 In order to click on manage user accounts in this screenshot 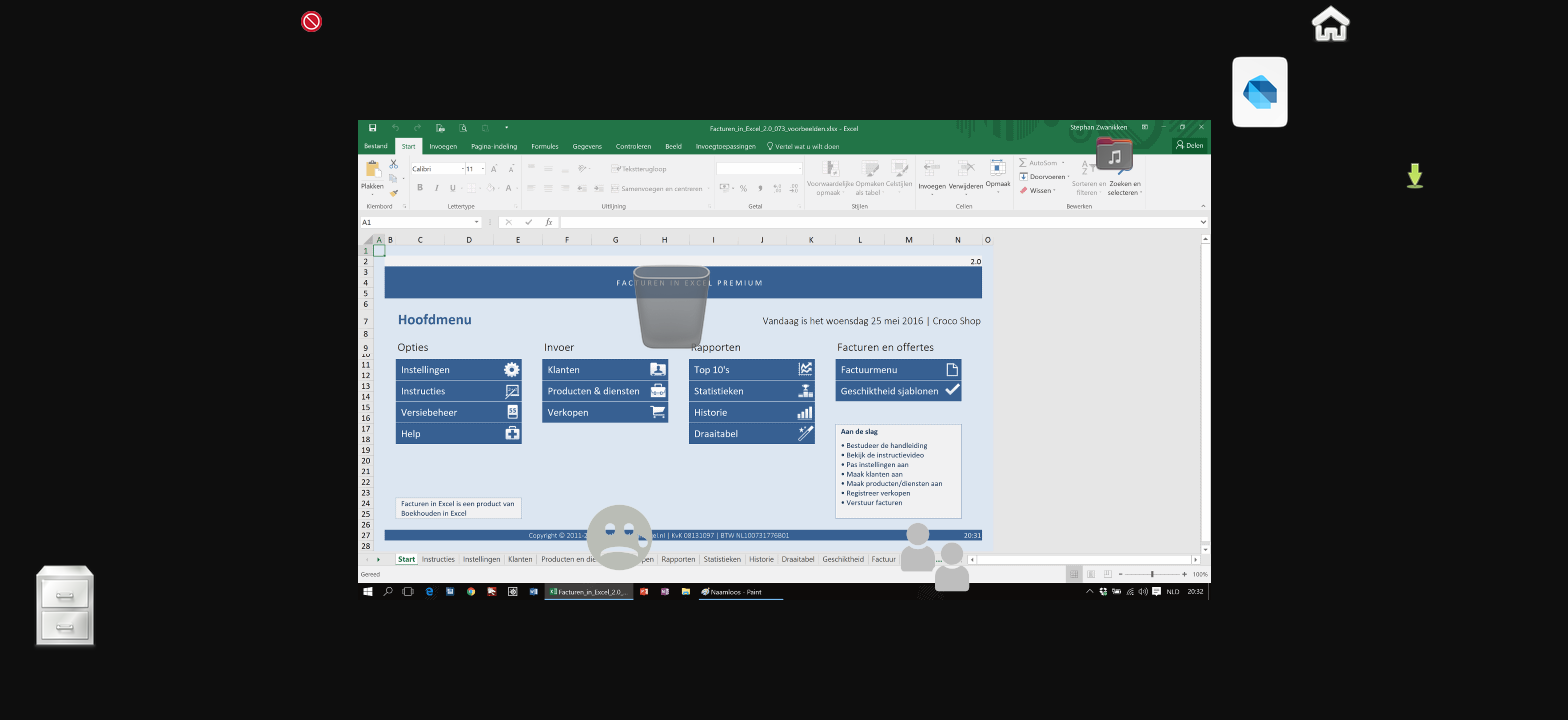, I will do `click(935, 557)`.